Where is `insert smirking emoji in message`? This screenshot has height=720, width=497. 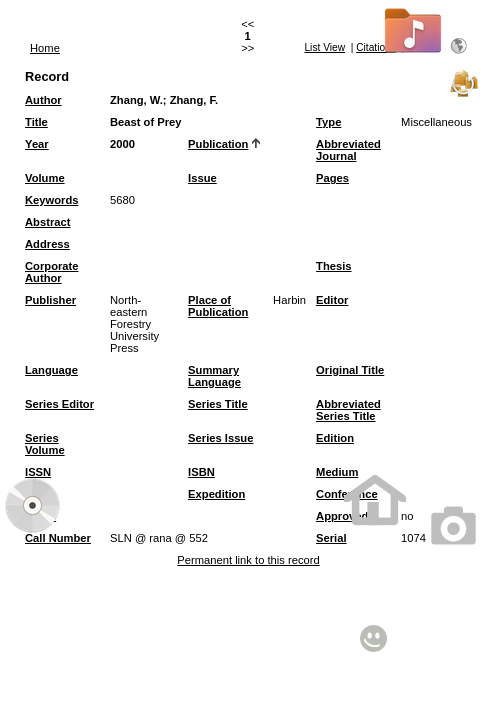 insert smirking emoji in message is located at coordinates (373, 638).